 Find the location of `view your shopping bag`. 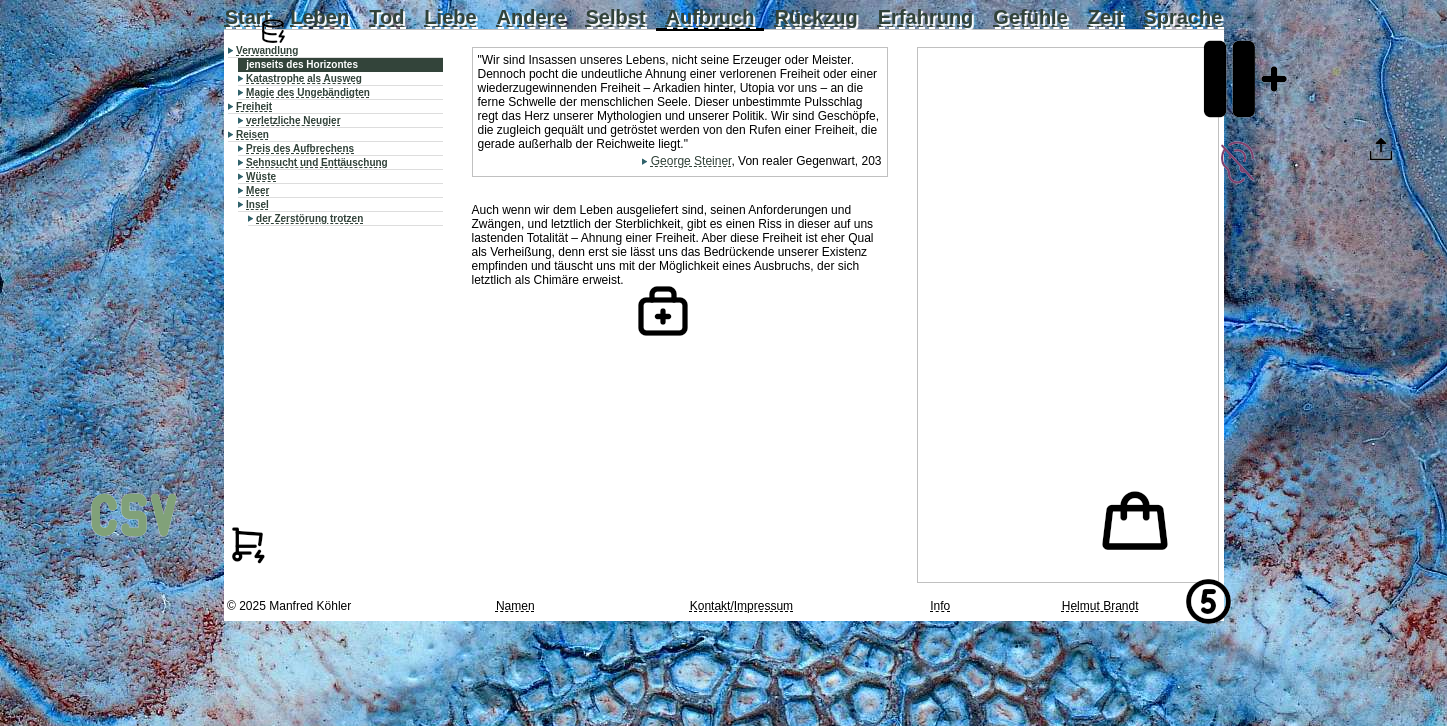

view your shopping bag is located at coordinates (1135, 524).